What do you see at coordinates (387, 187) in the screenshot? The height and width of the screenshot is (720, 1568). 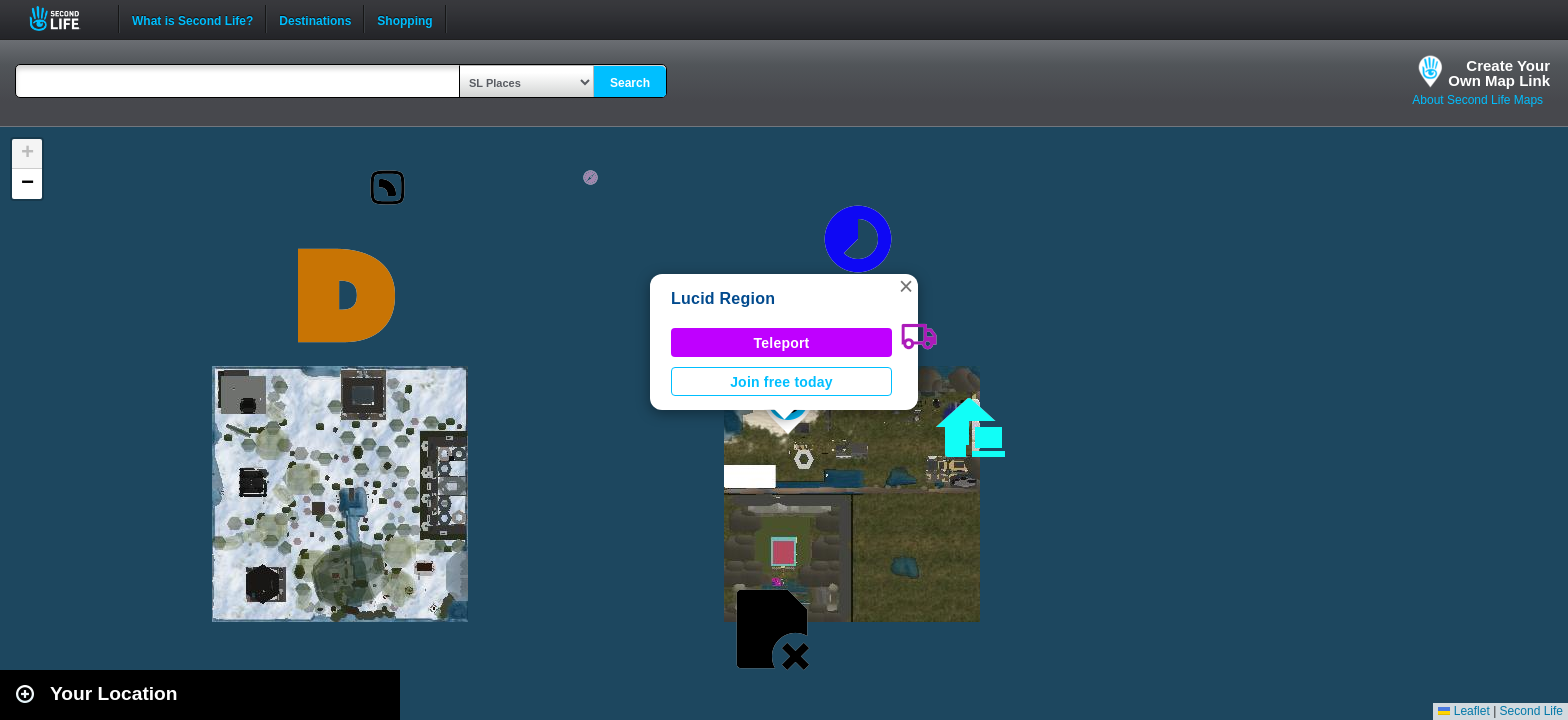 I see `open spectrum app` at bounding box center [387, 187].